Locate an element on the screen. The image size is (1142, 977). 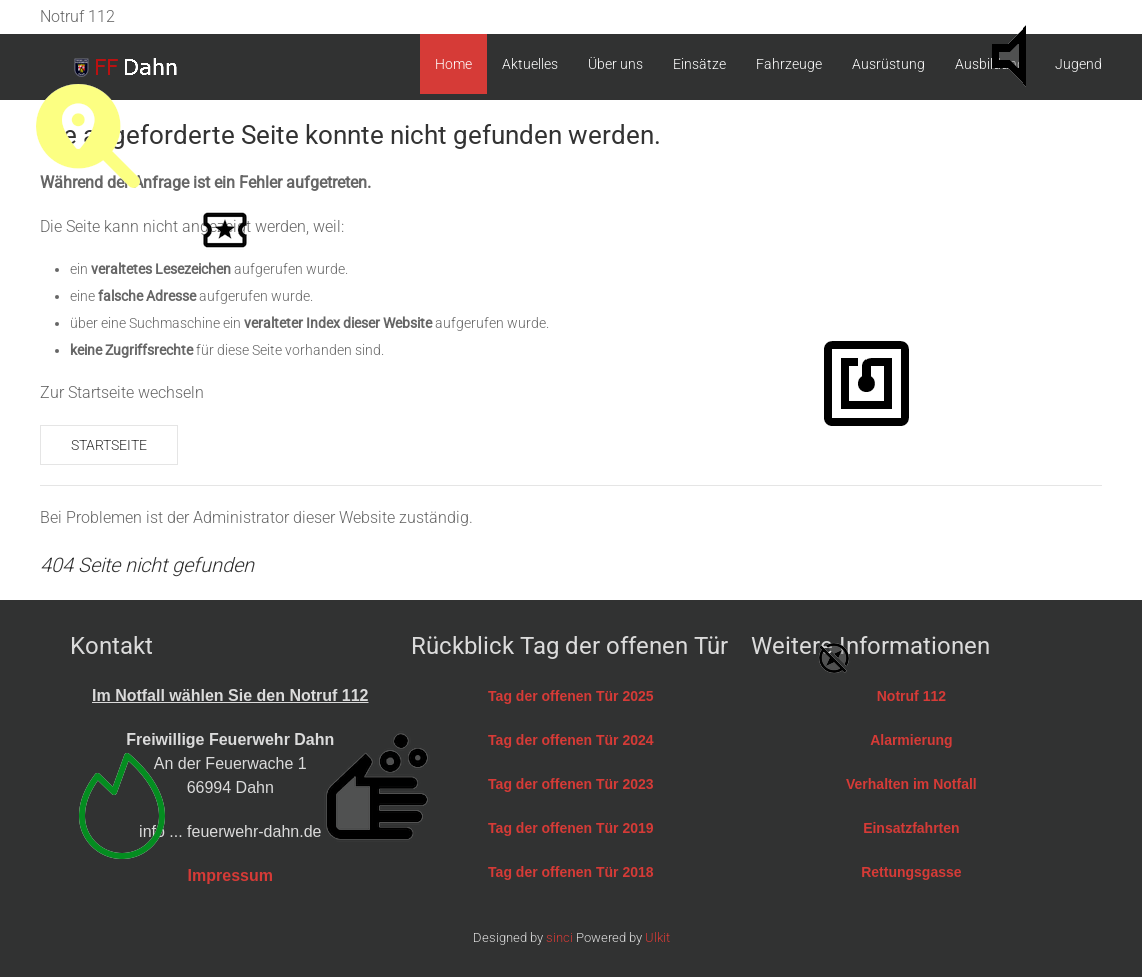
disable compass or navigation mode is located at coordinates (834, 658).